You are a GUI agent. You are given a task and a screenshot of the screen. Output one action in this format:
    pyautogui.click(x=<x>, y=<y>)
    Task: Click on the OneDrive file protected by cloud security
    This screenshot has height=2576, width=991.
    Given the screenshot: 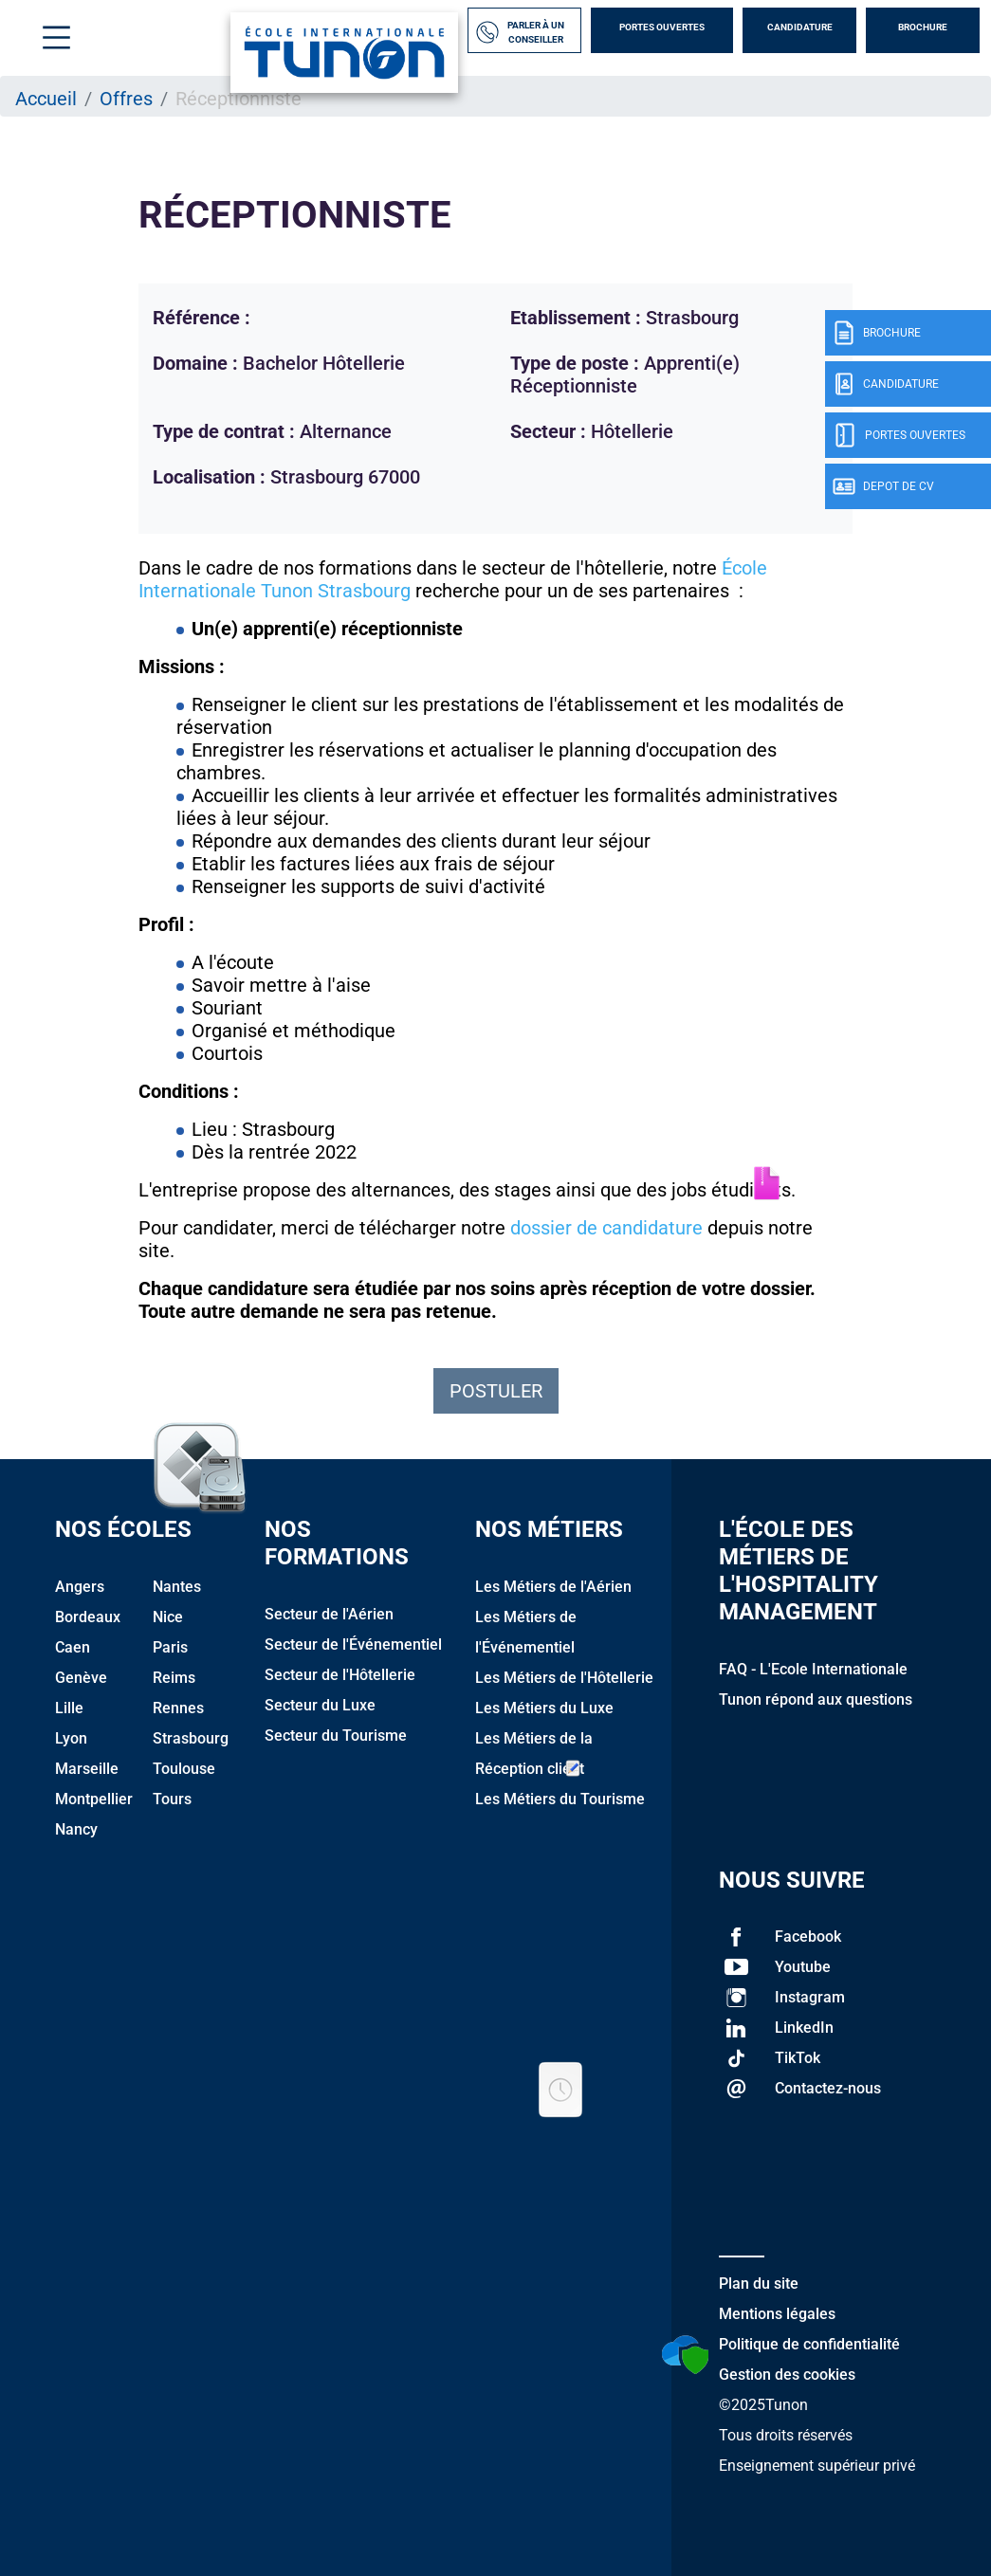 What is the action you would take?
    pyautogui.click(x=685, y=2350)
    